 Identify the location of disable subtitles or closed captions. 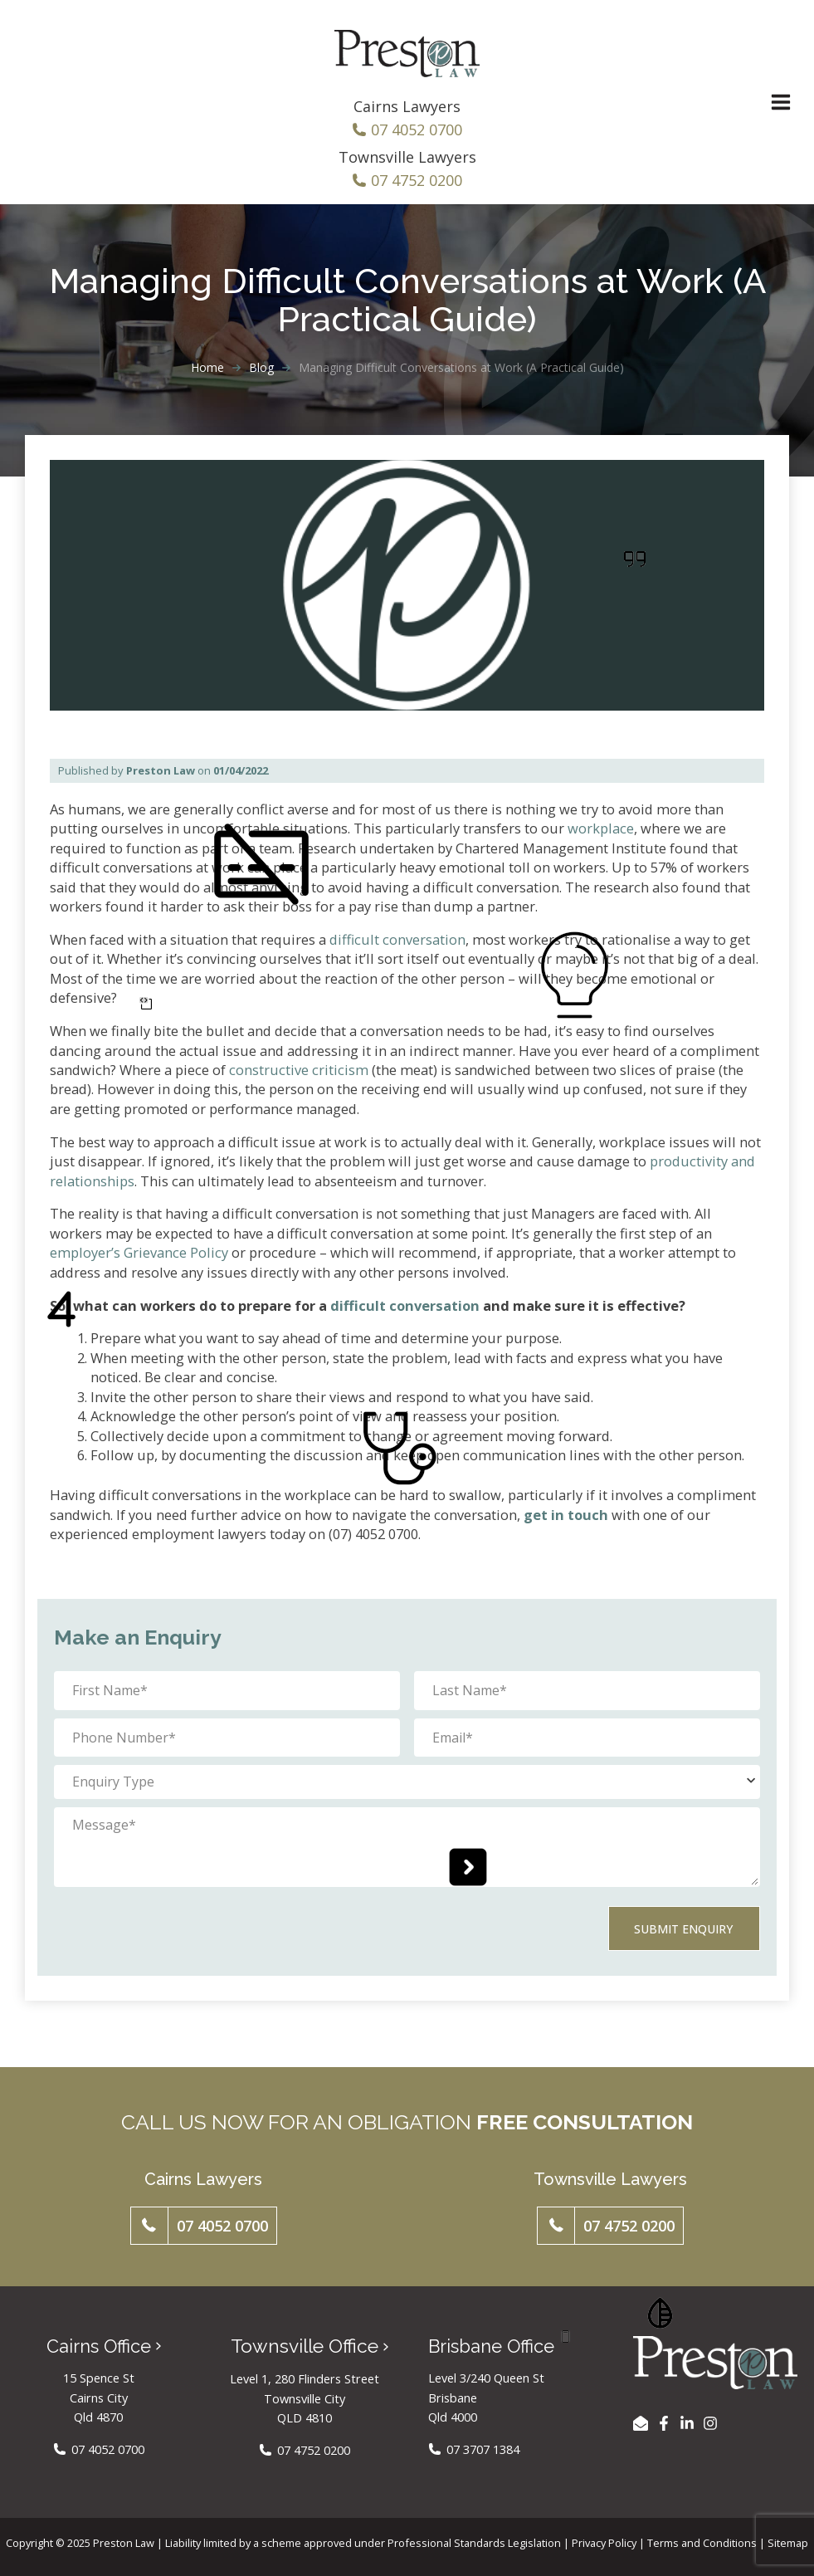
(261, 864).